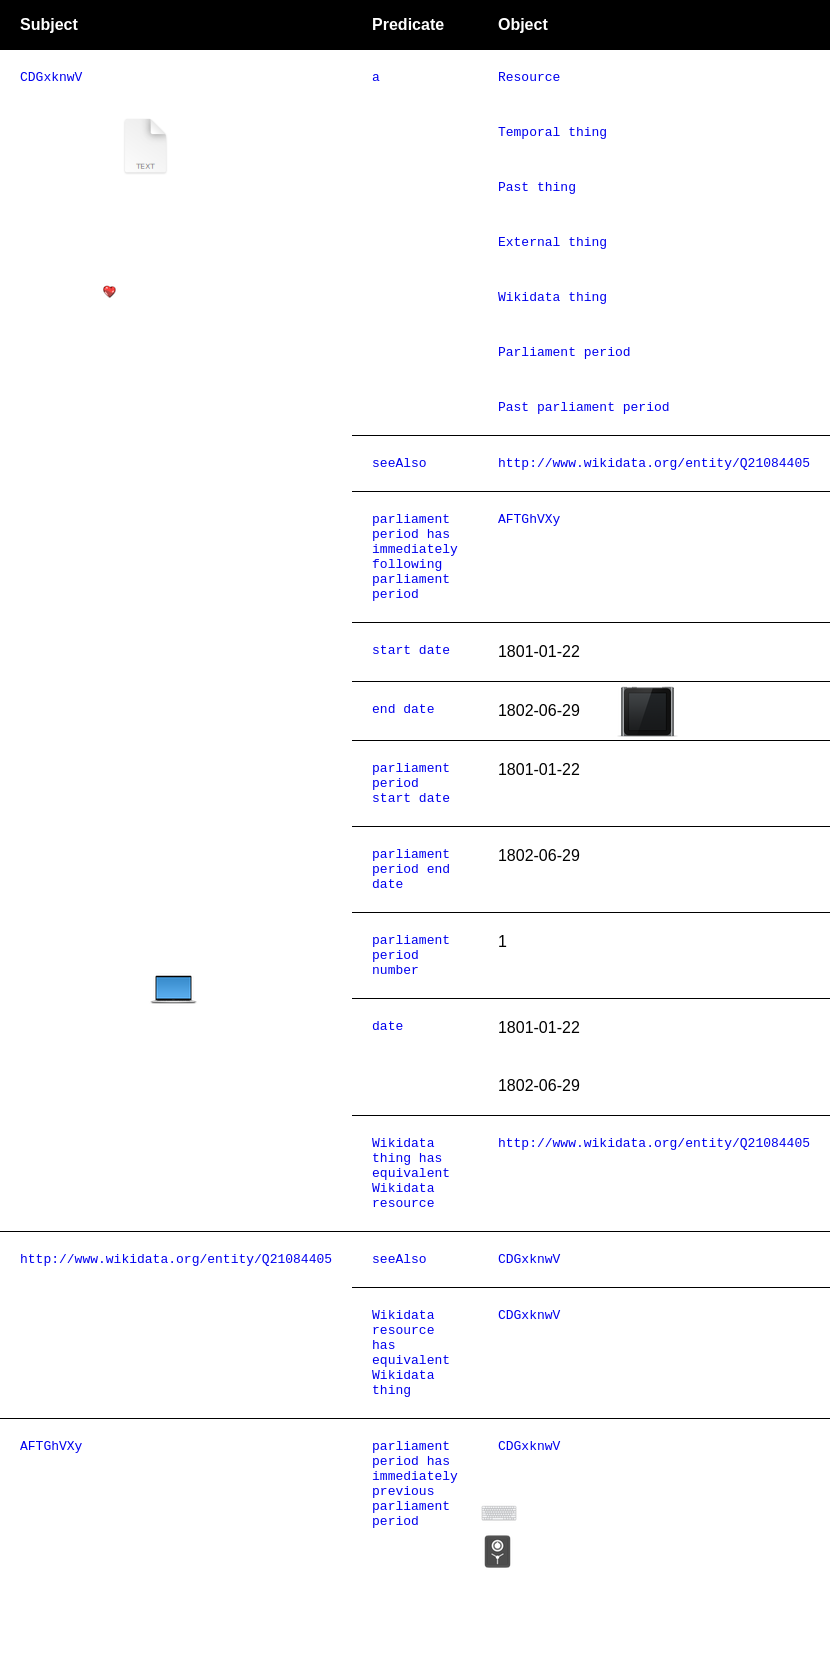  What do you see at coordinates (497, 1551) in the screenshot?
I see `archive selected email messages` at bounding box center [497, 1551].